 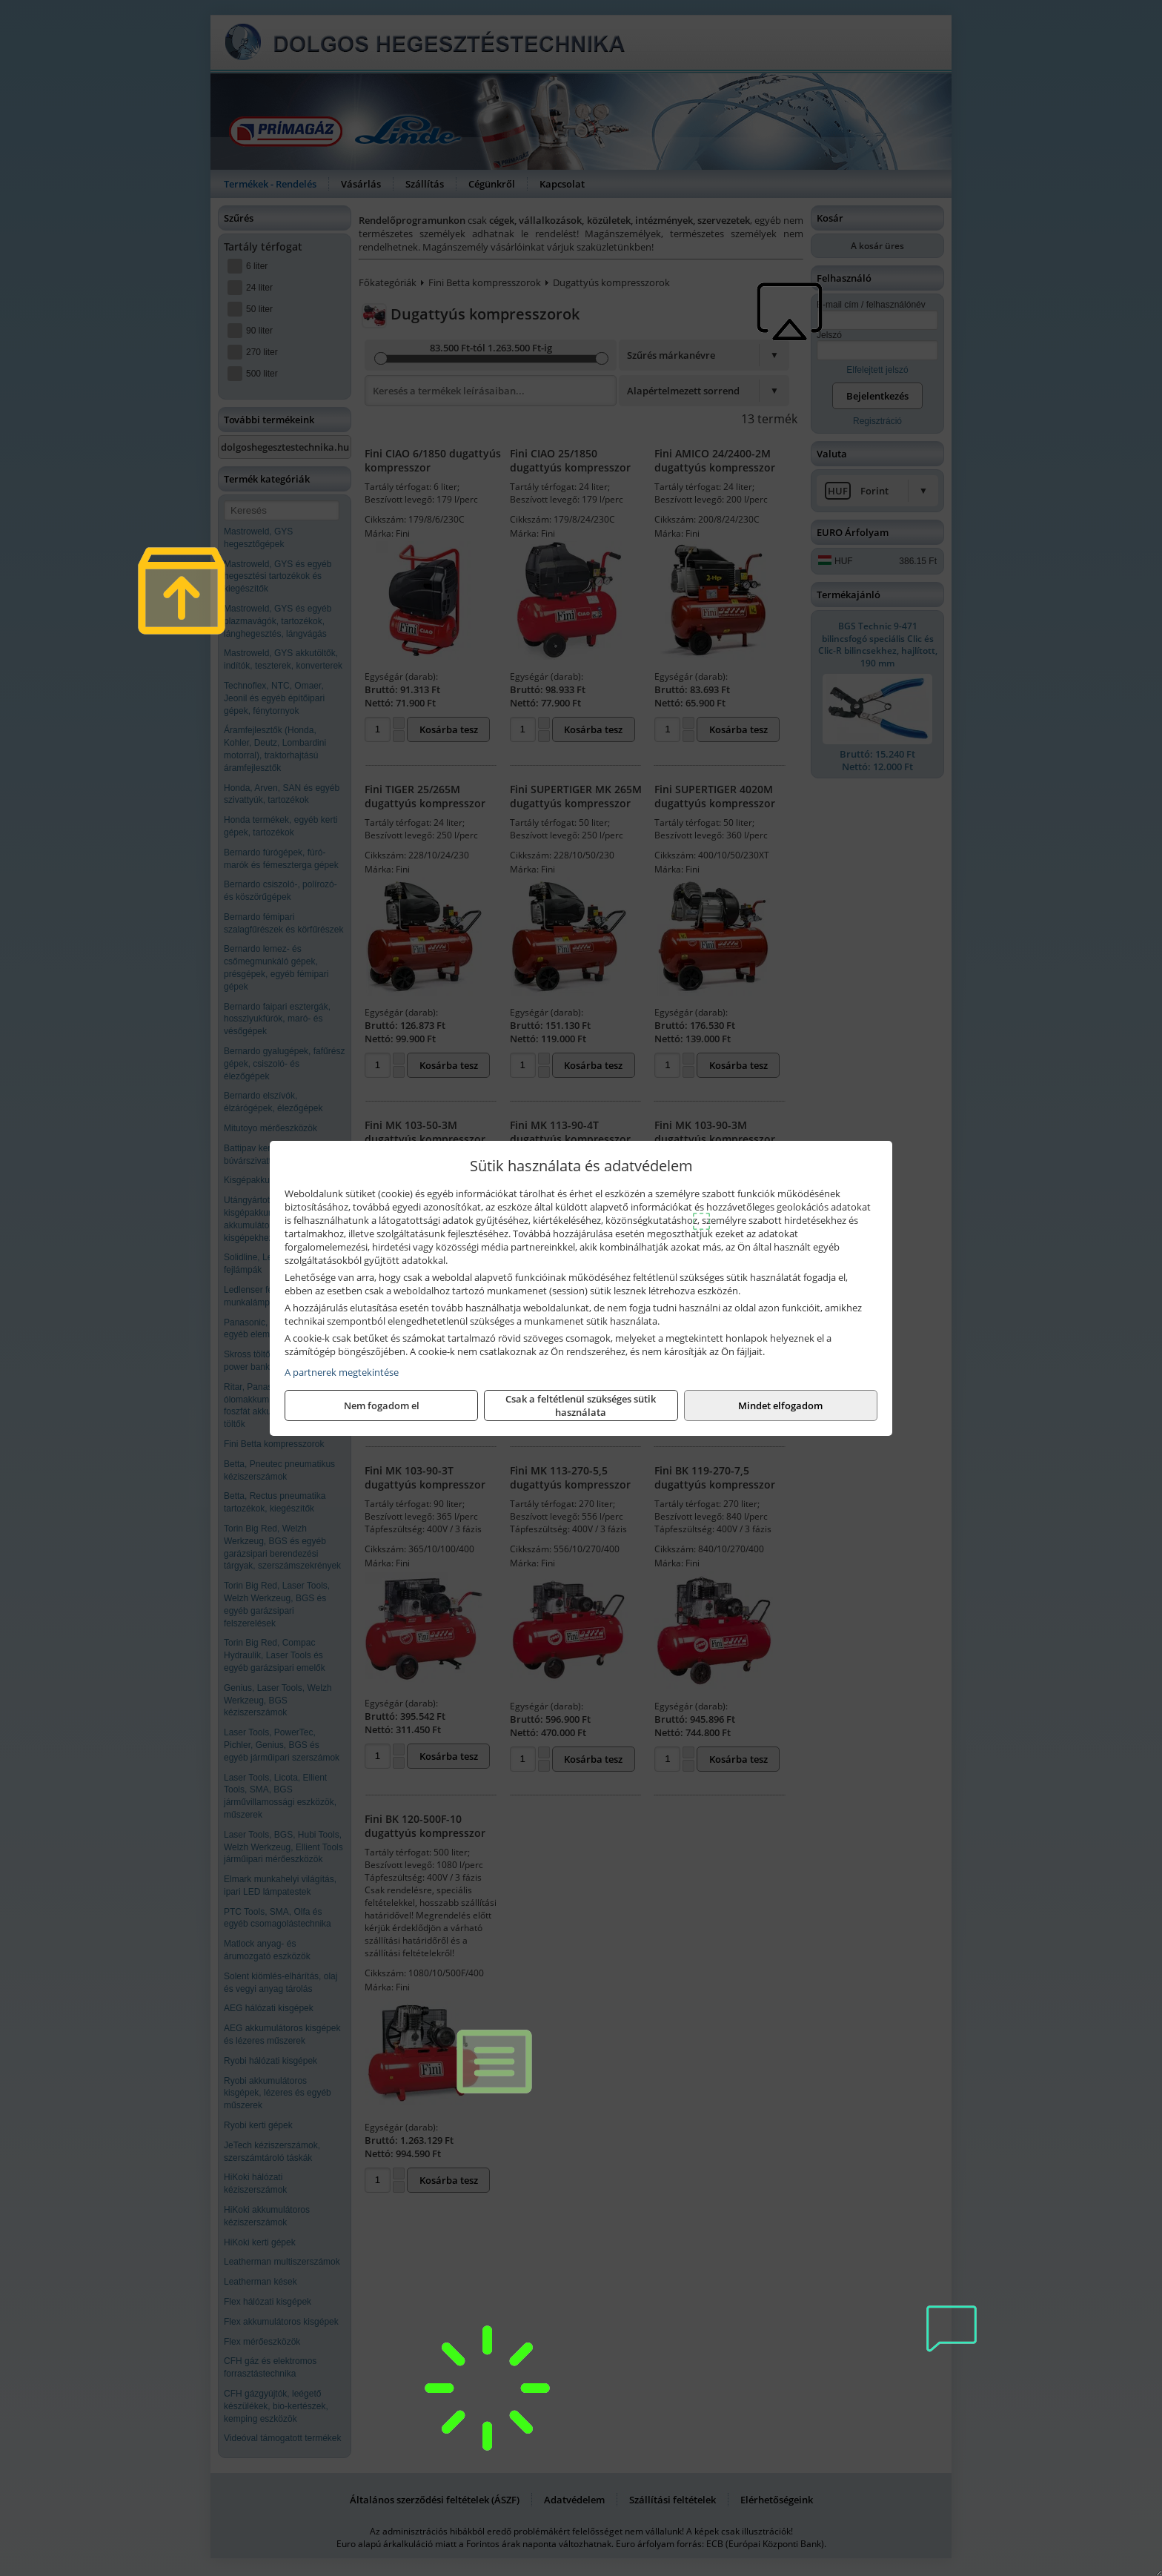 What do you see at coordinates (952, 2325) in the screenshot?
I see `open chat or messaging` at bounding box center [952, 2325].